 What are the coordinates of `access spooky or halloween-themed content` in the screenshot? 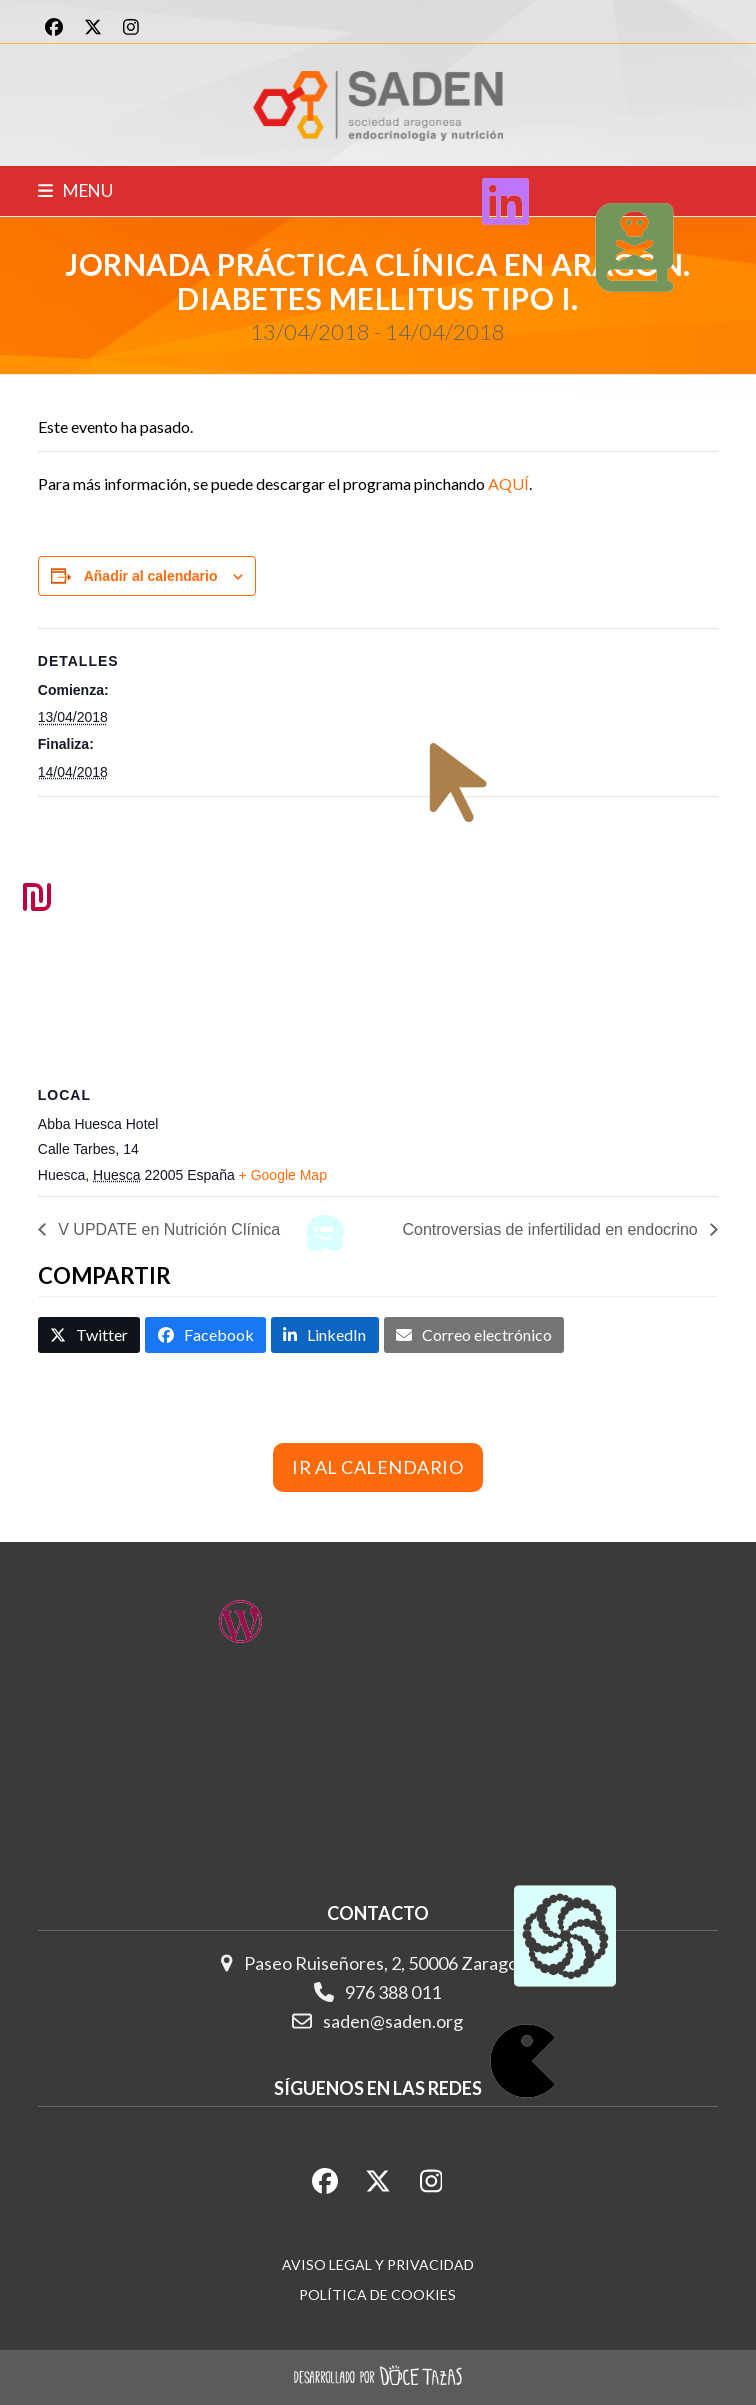 It's located at (634, 247).